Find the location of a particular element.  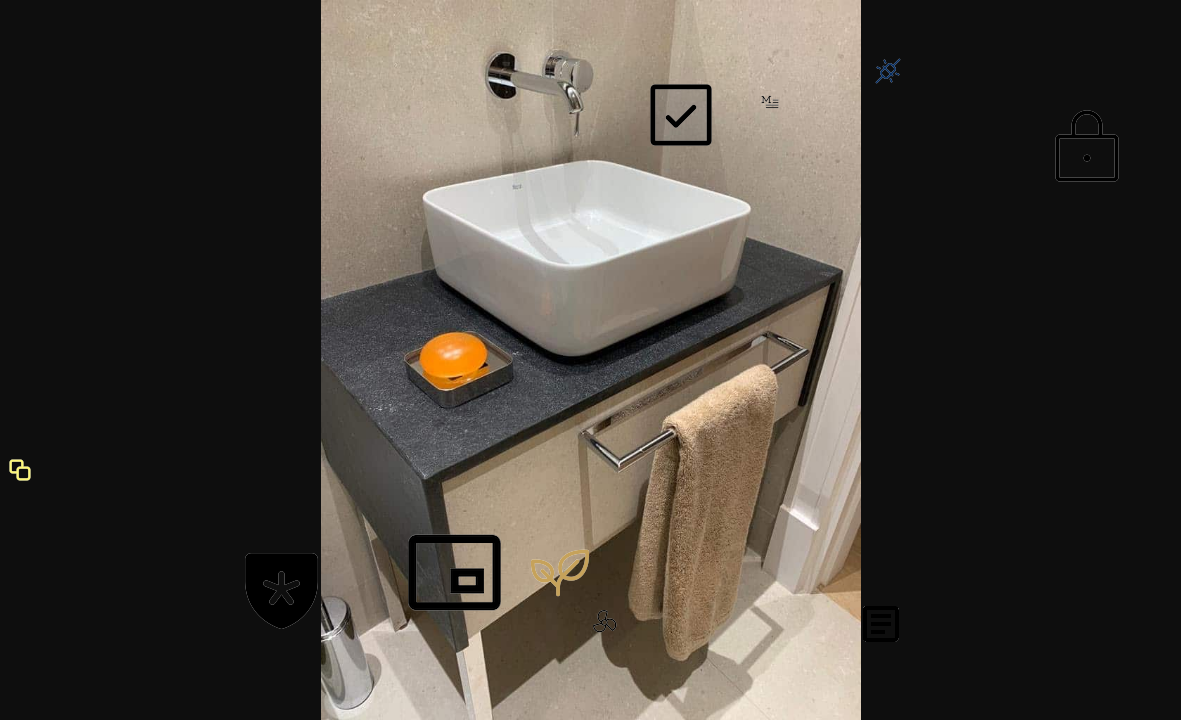

read article on medium is located at coordinates (770, 102).